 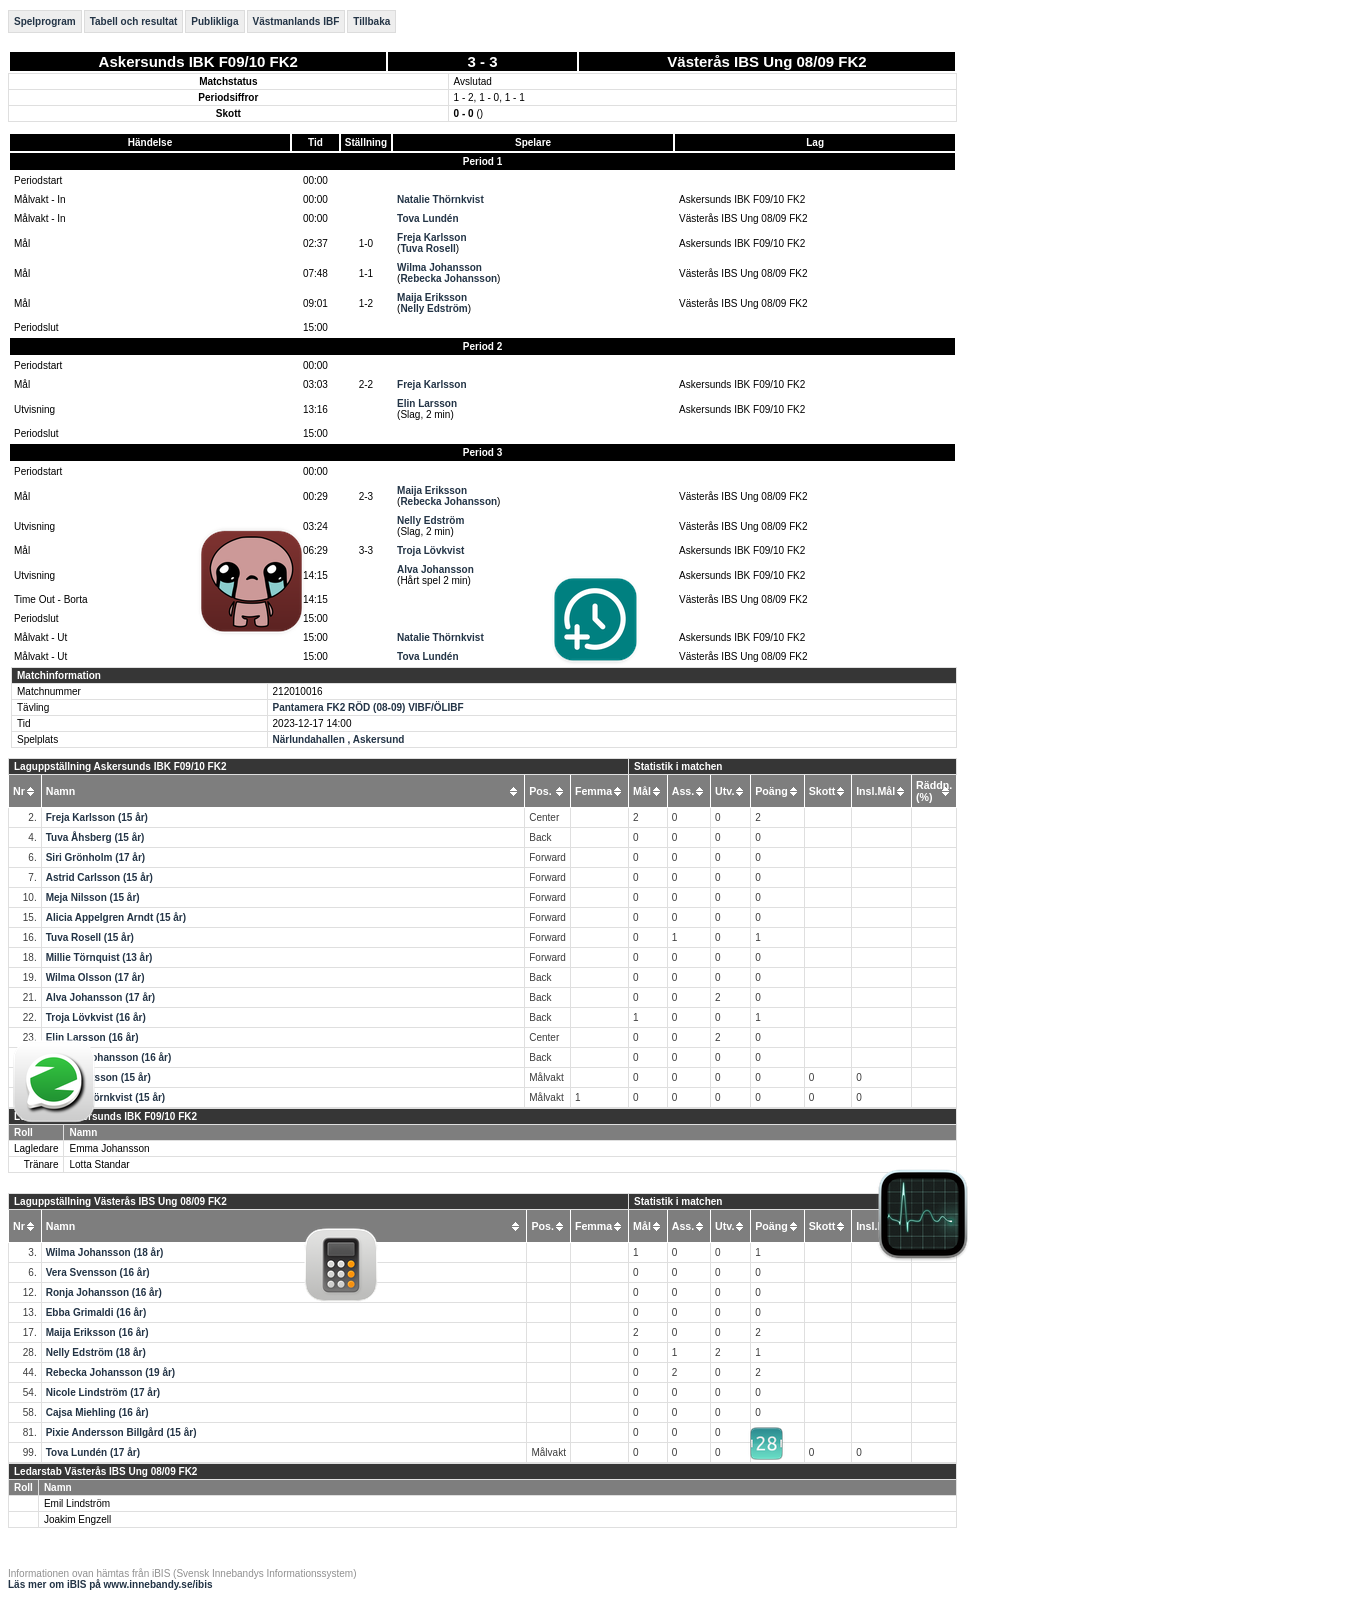 I want to click on open zapzap messaging app, so click(x=58, y=1078).